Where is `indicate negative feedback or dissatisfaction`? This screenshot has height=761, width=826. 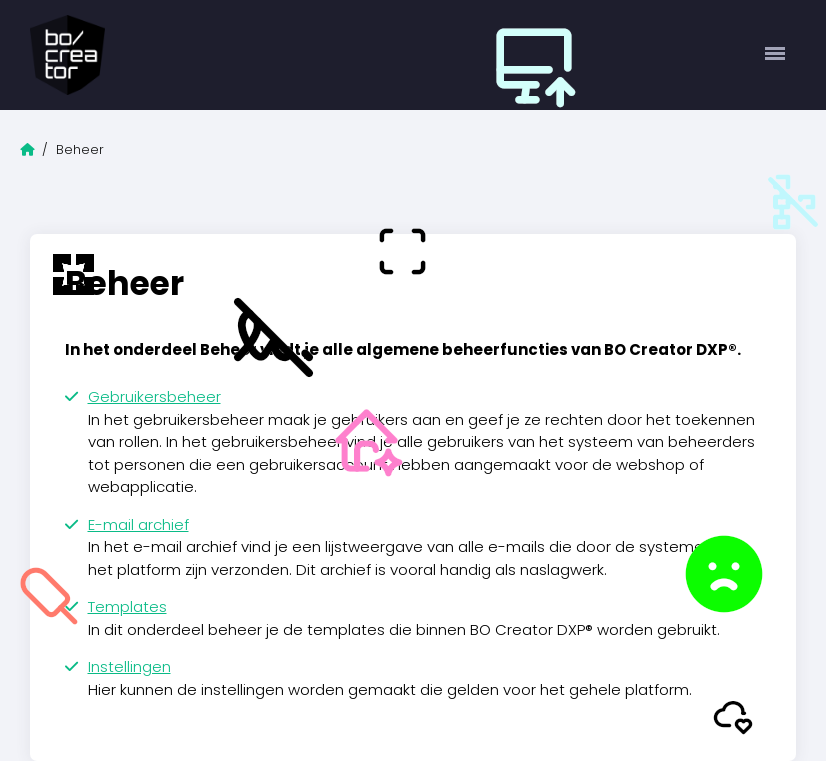 indicate negative feedback or dissatisfaction is located at coordinates (724, 574).